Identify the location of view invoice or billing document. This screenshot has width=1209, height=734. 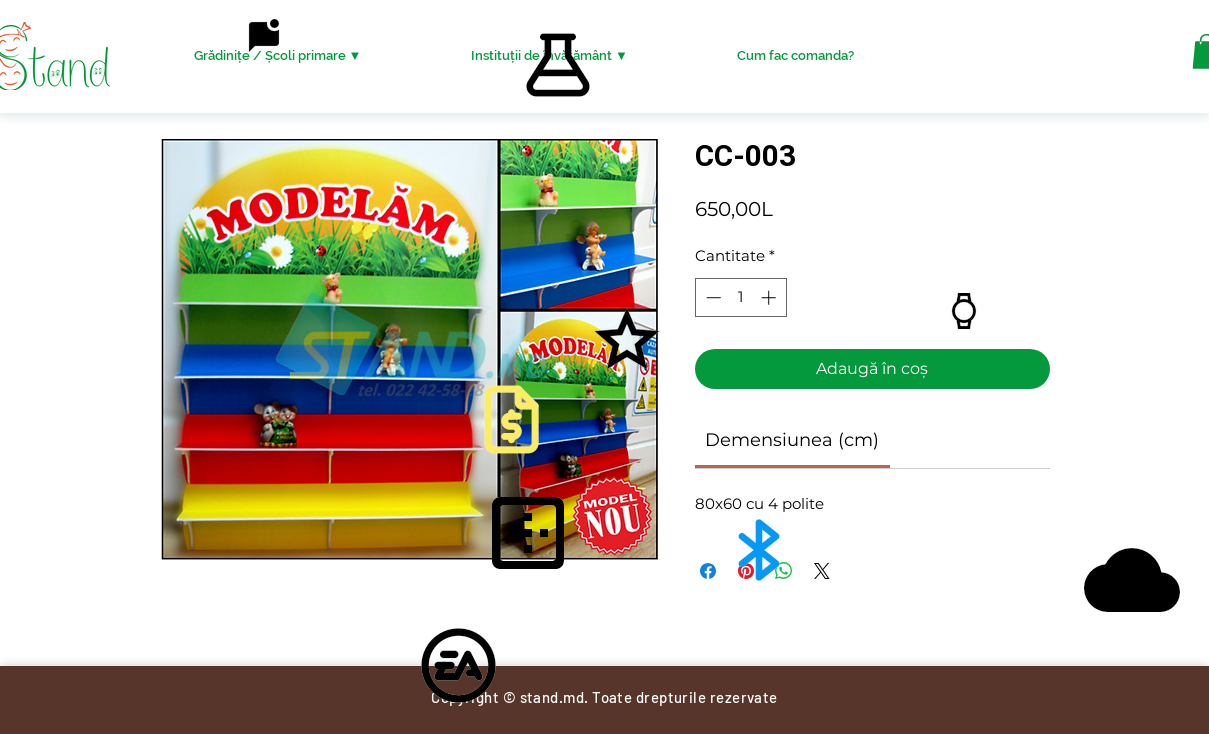
(511, 419).